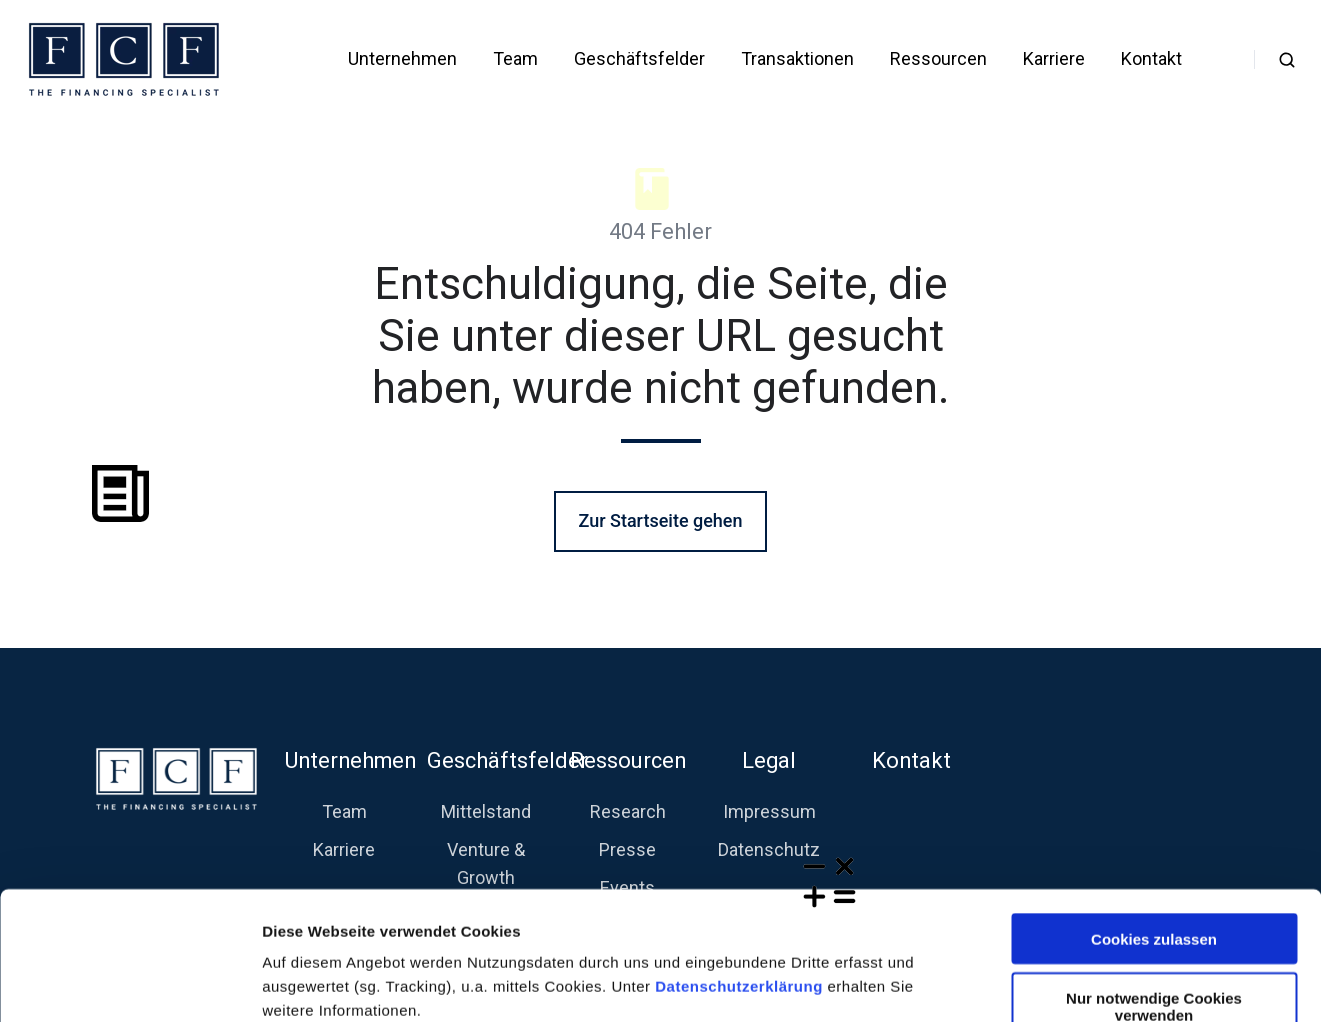 The height and width of the screenshot is (1022, 1321). Describe the element at coordinates (652, 189) in the screenshot. I see `access bookmarked content or saved references` at that location.